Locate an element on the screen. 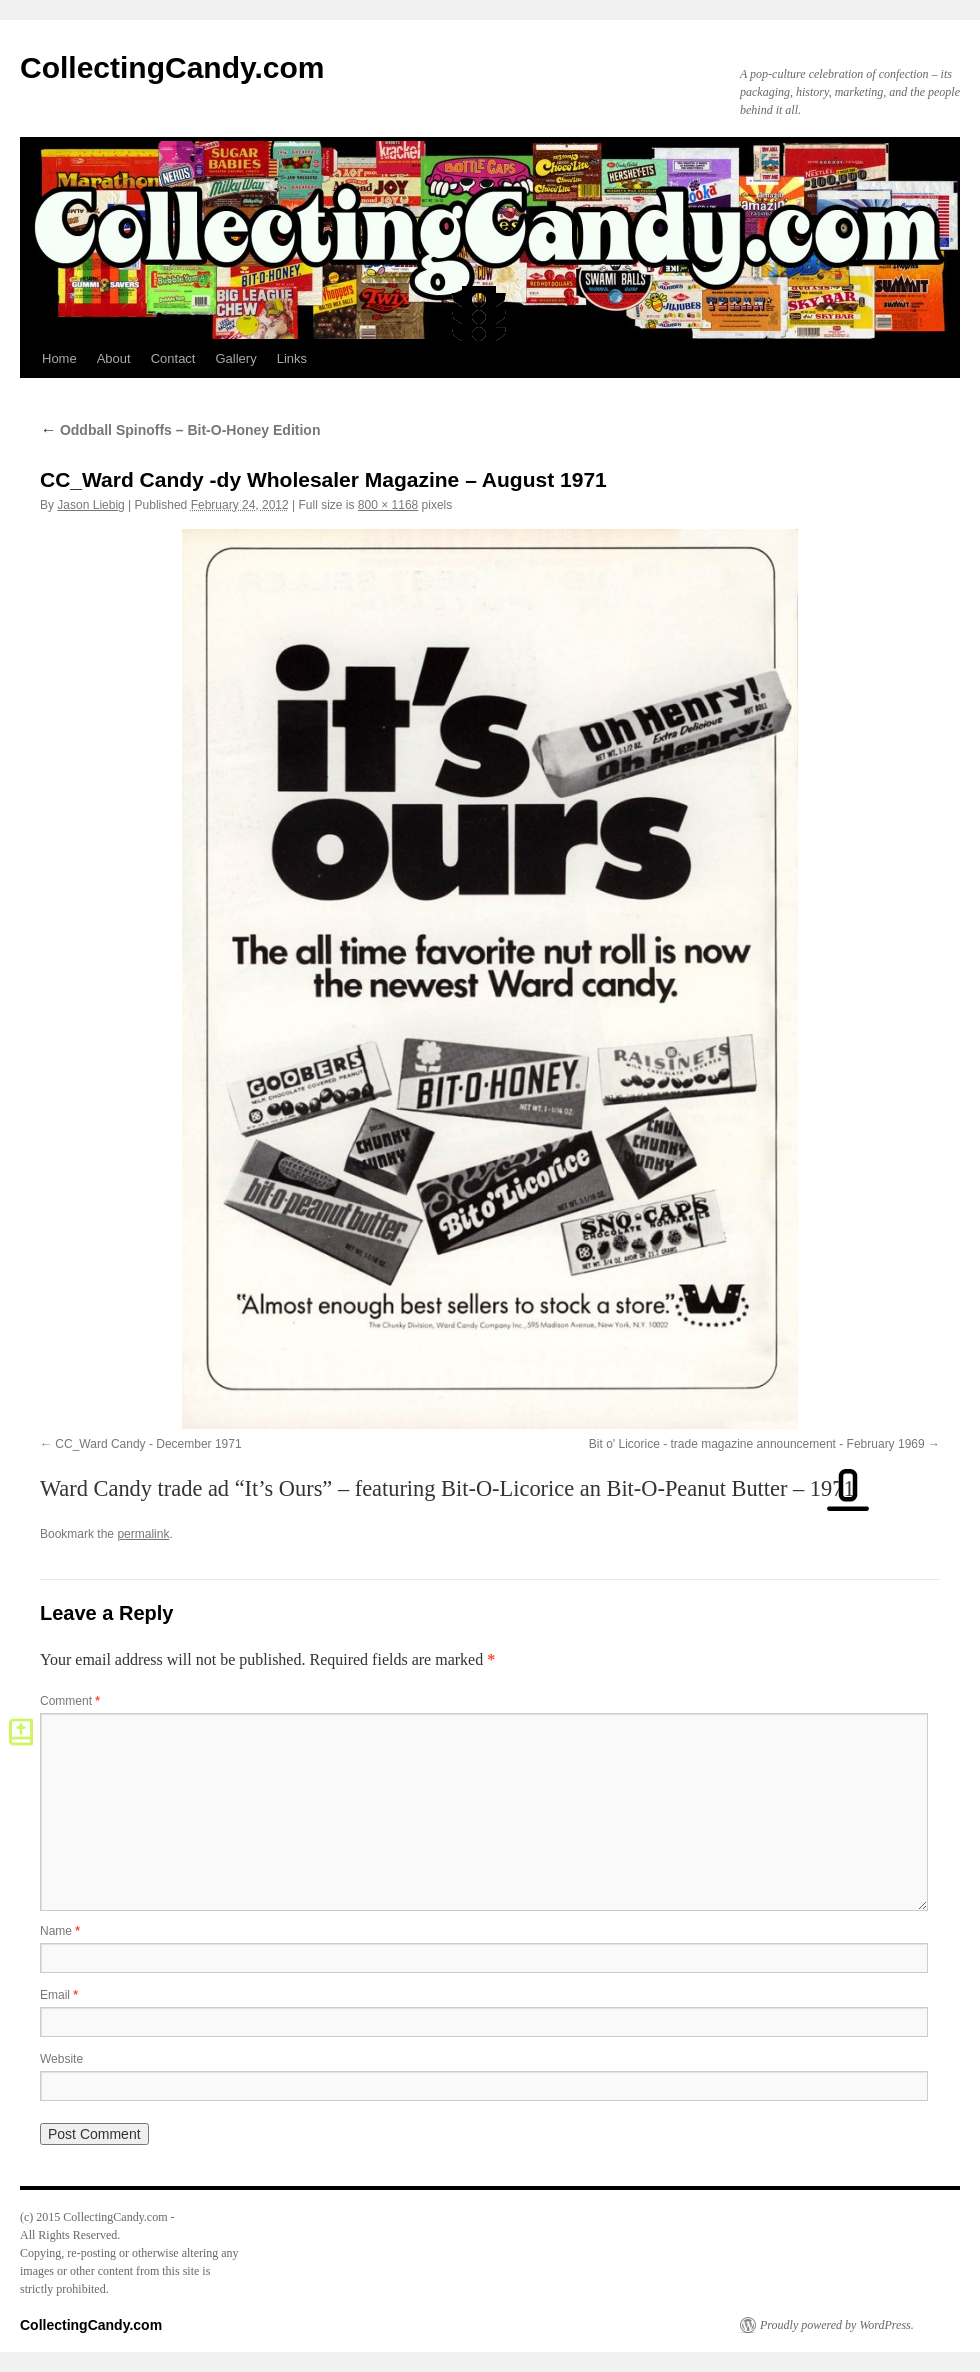  view traffic conditions on map is located at coordinates (479, 317).